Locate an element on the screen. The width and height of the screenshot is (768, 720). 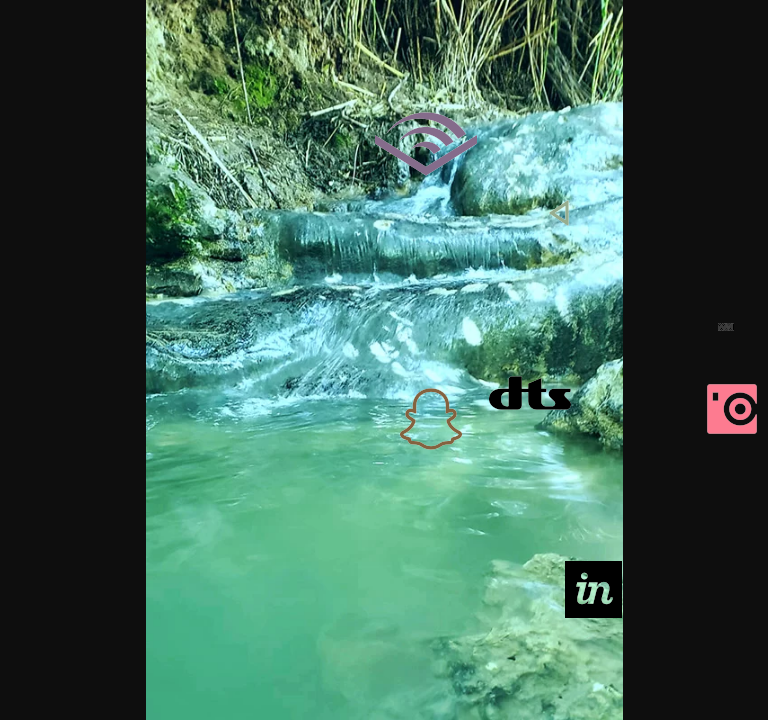
open the Audible app is located at coordinates (426, 144).